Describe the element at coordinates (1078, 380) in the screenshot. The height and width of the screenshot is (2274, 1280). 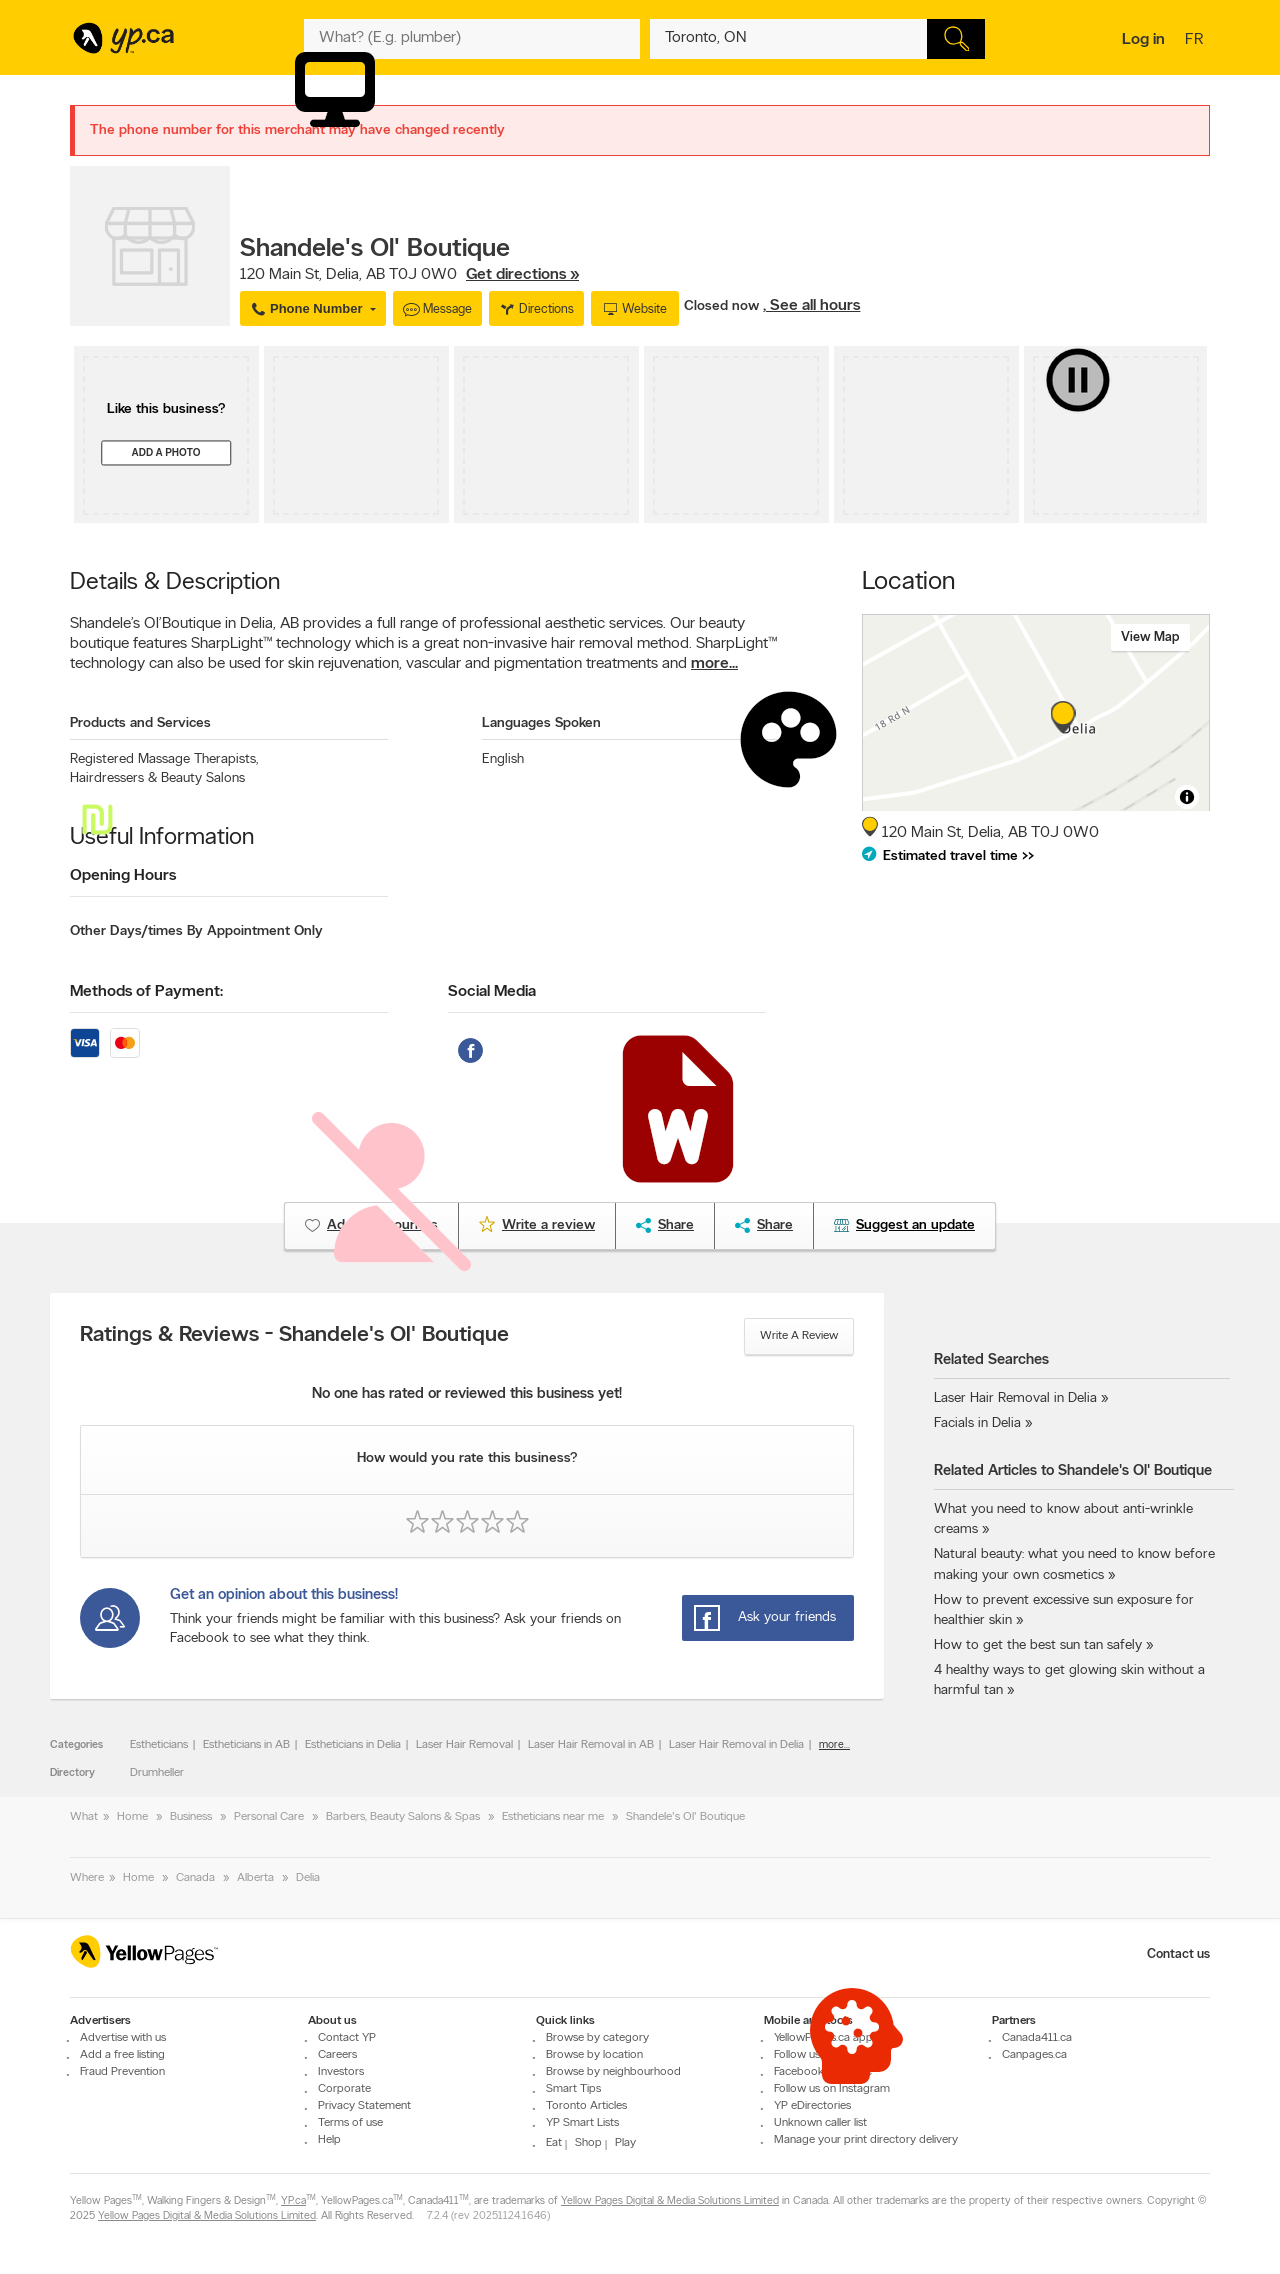
I see `pause media playback` at that location.